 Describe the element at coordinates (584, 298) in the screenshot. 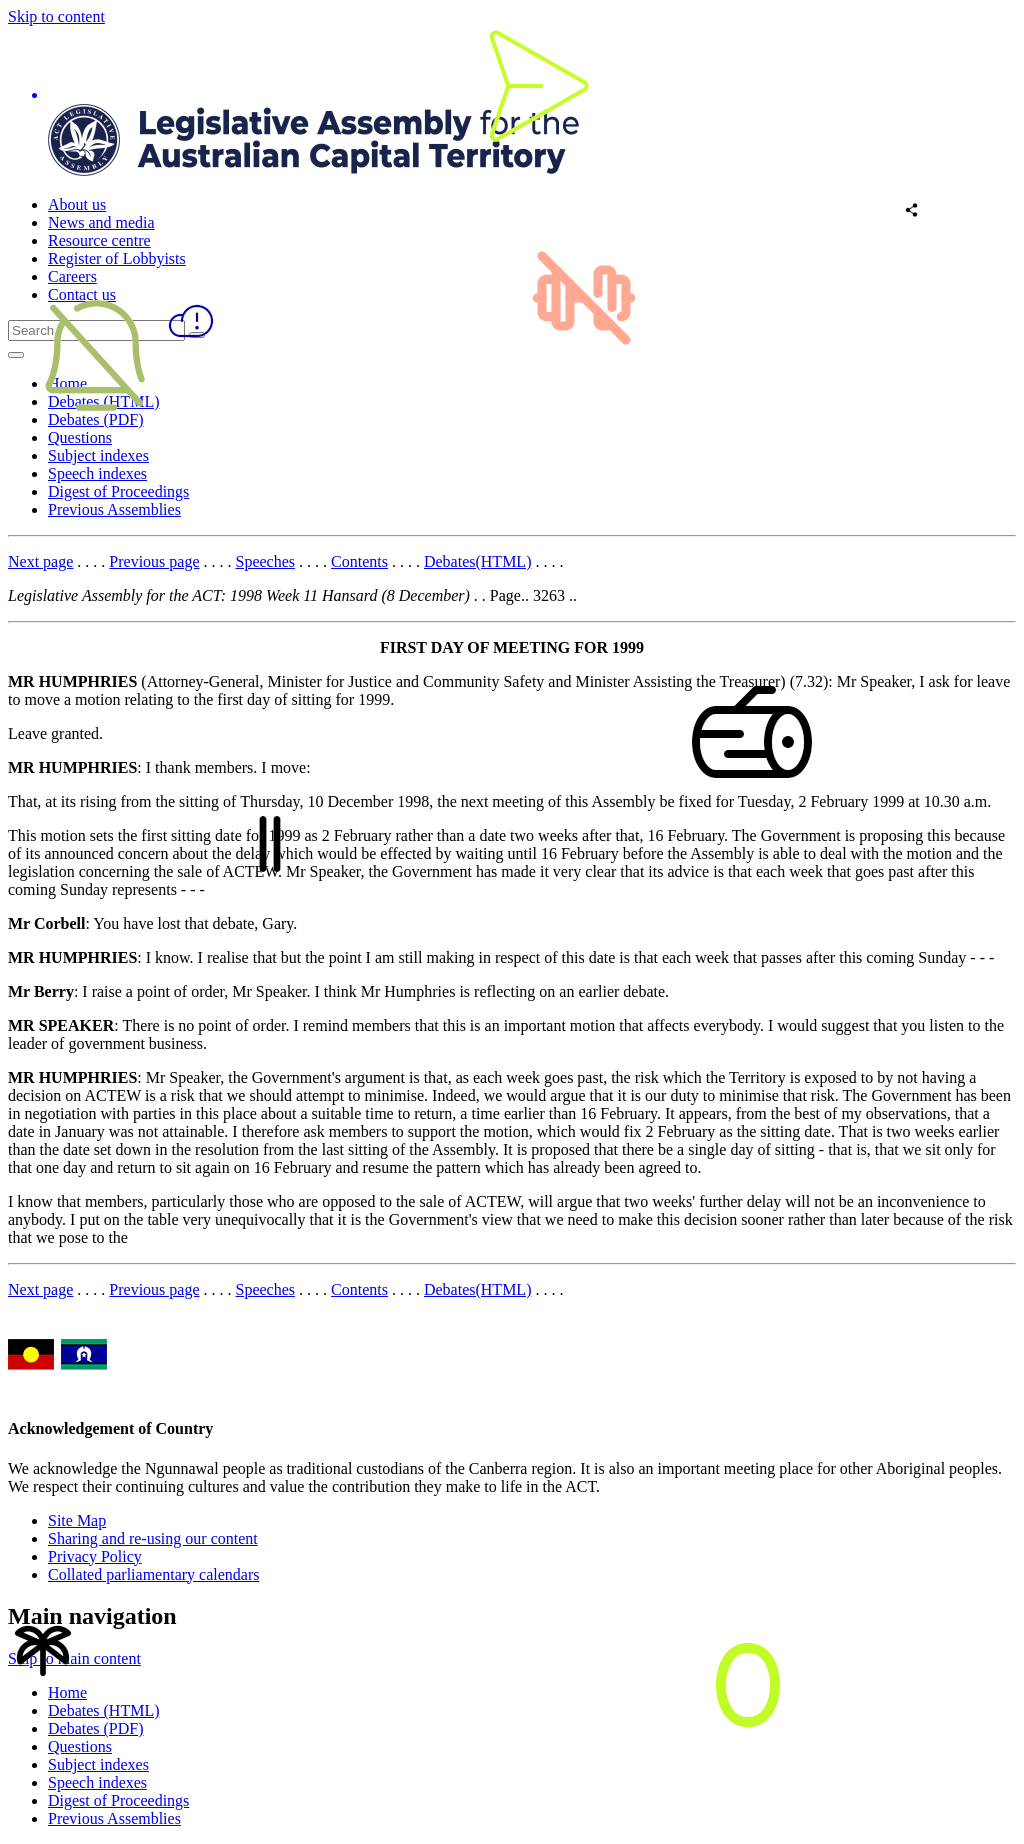

I see `disable workout tracking` at that location.